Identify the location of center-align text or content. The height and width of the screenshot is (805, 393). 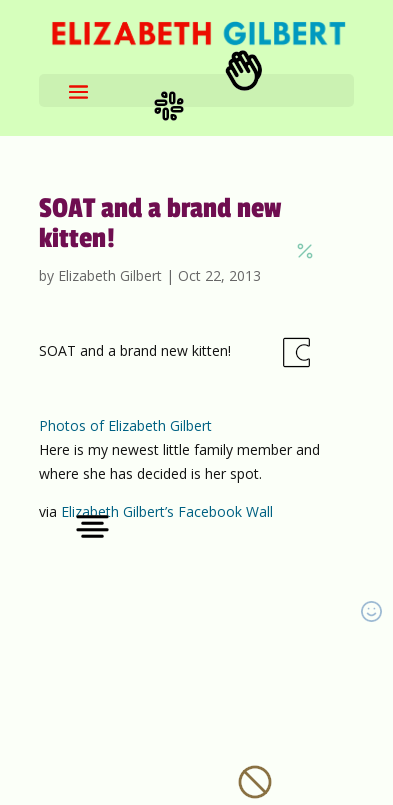
(92, 526).